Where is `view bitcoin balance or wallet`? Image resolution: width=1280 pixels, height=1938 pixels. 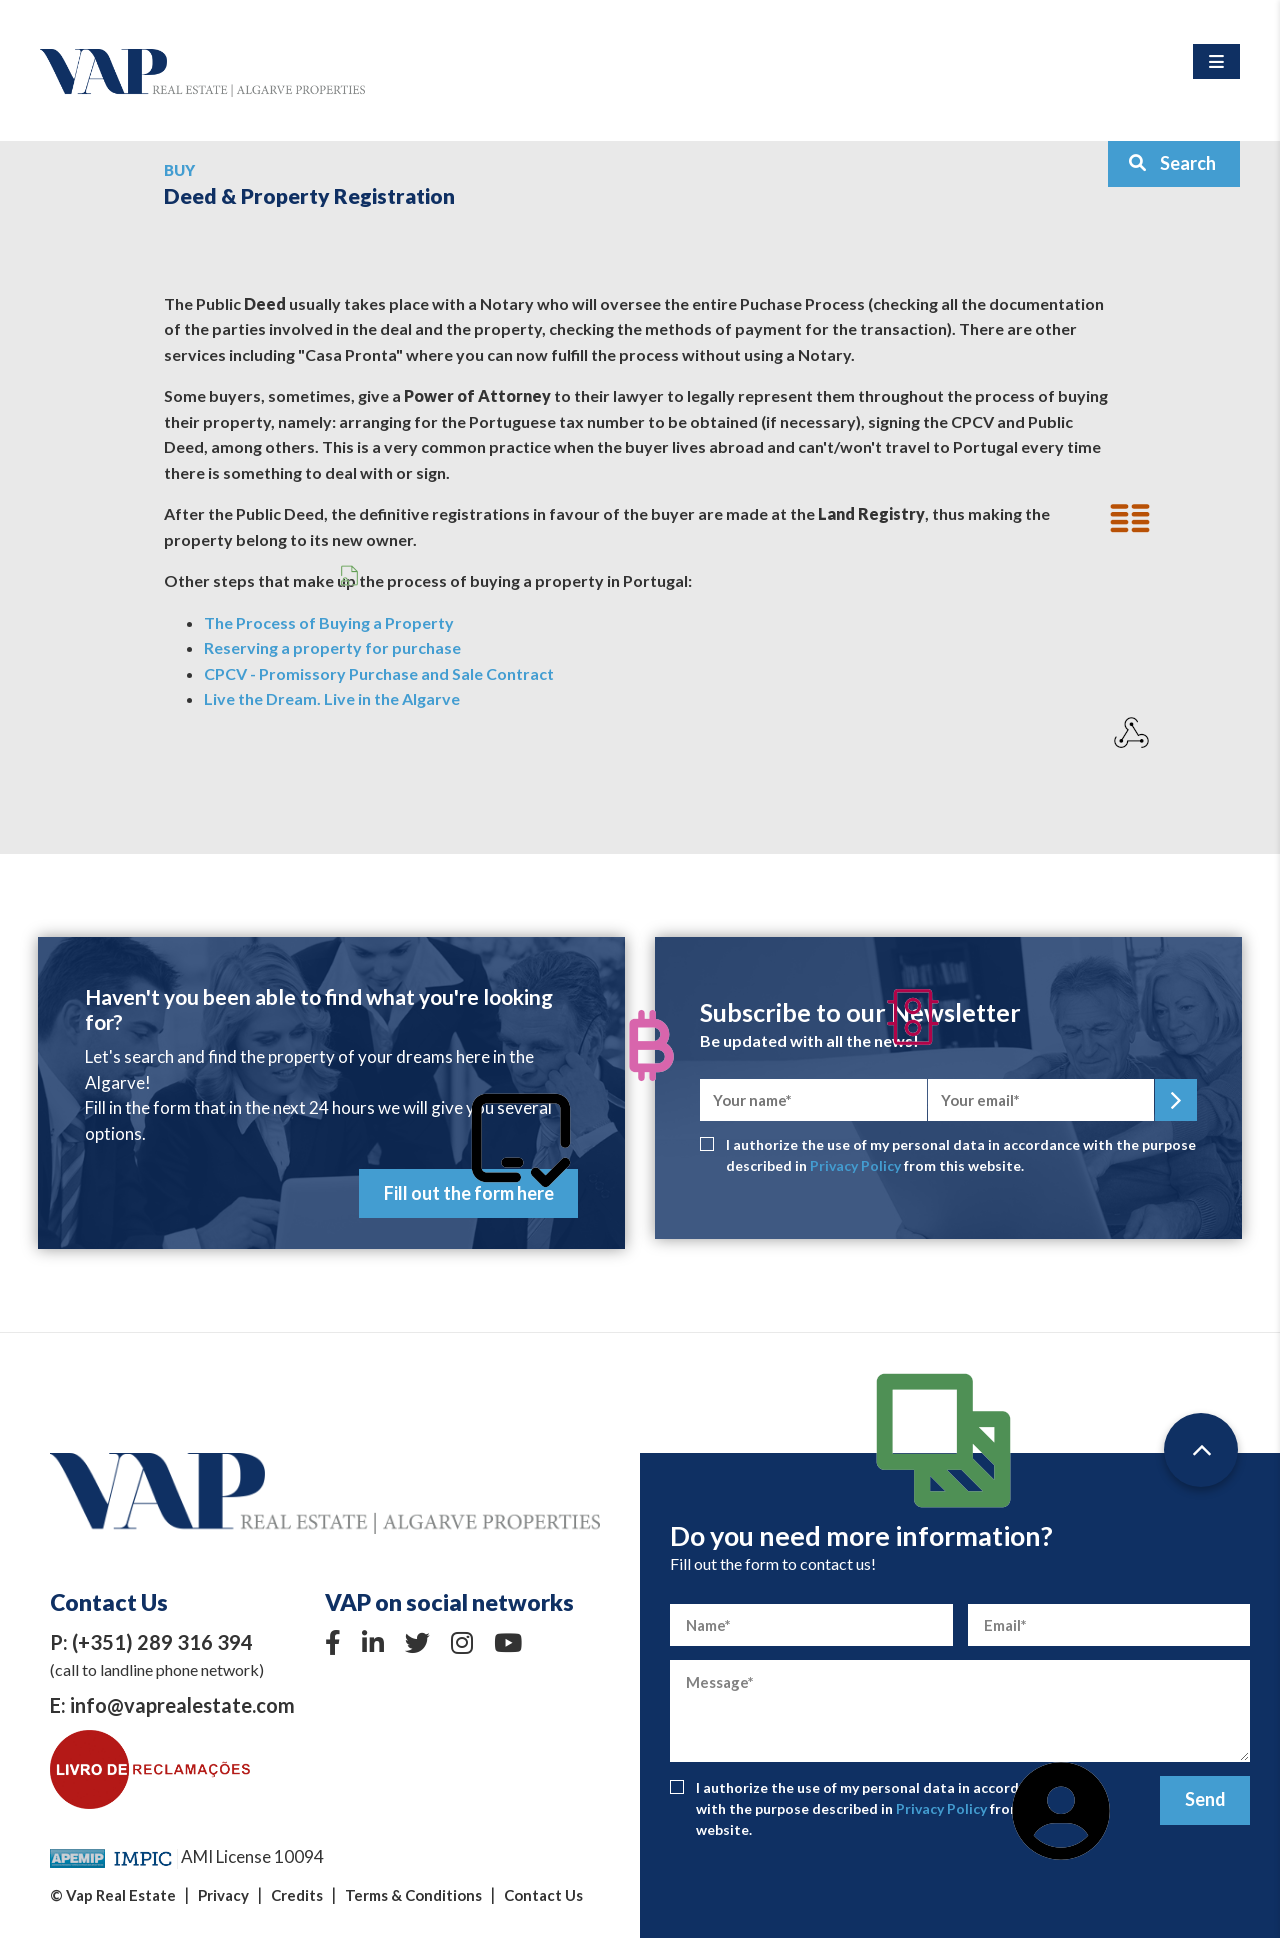
view bitcoin balance or wallet is located at coordinates (651, 1045).